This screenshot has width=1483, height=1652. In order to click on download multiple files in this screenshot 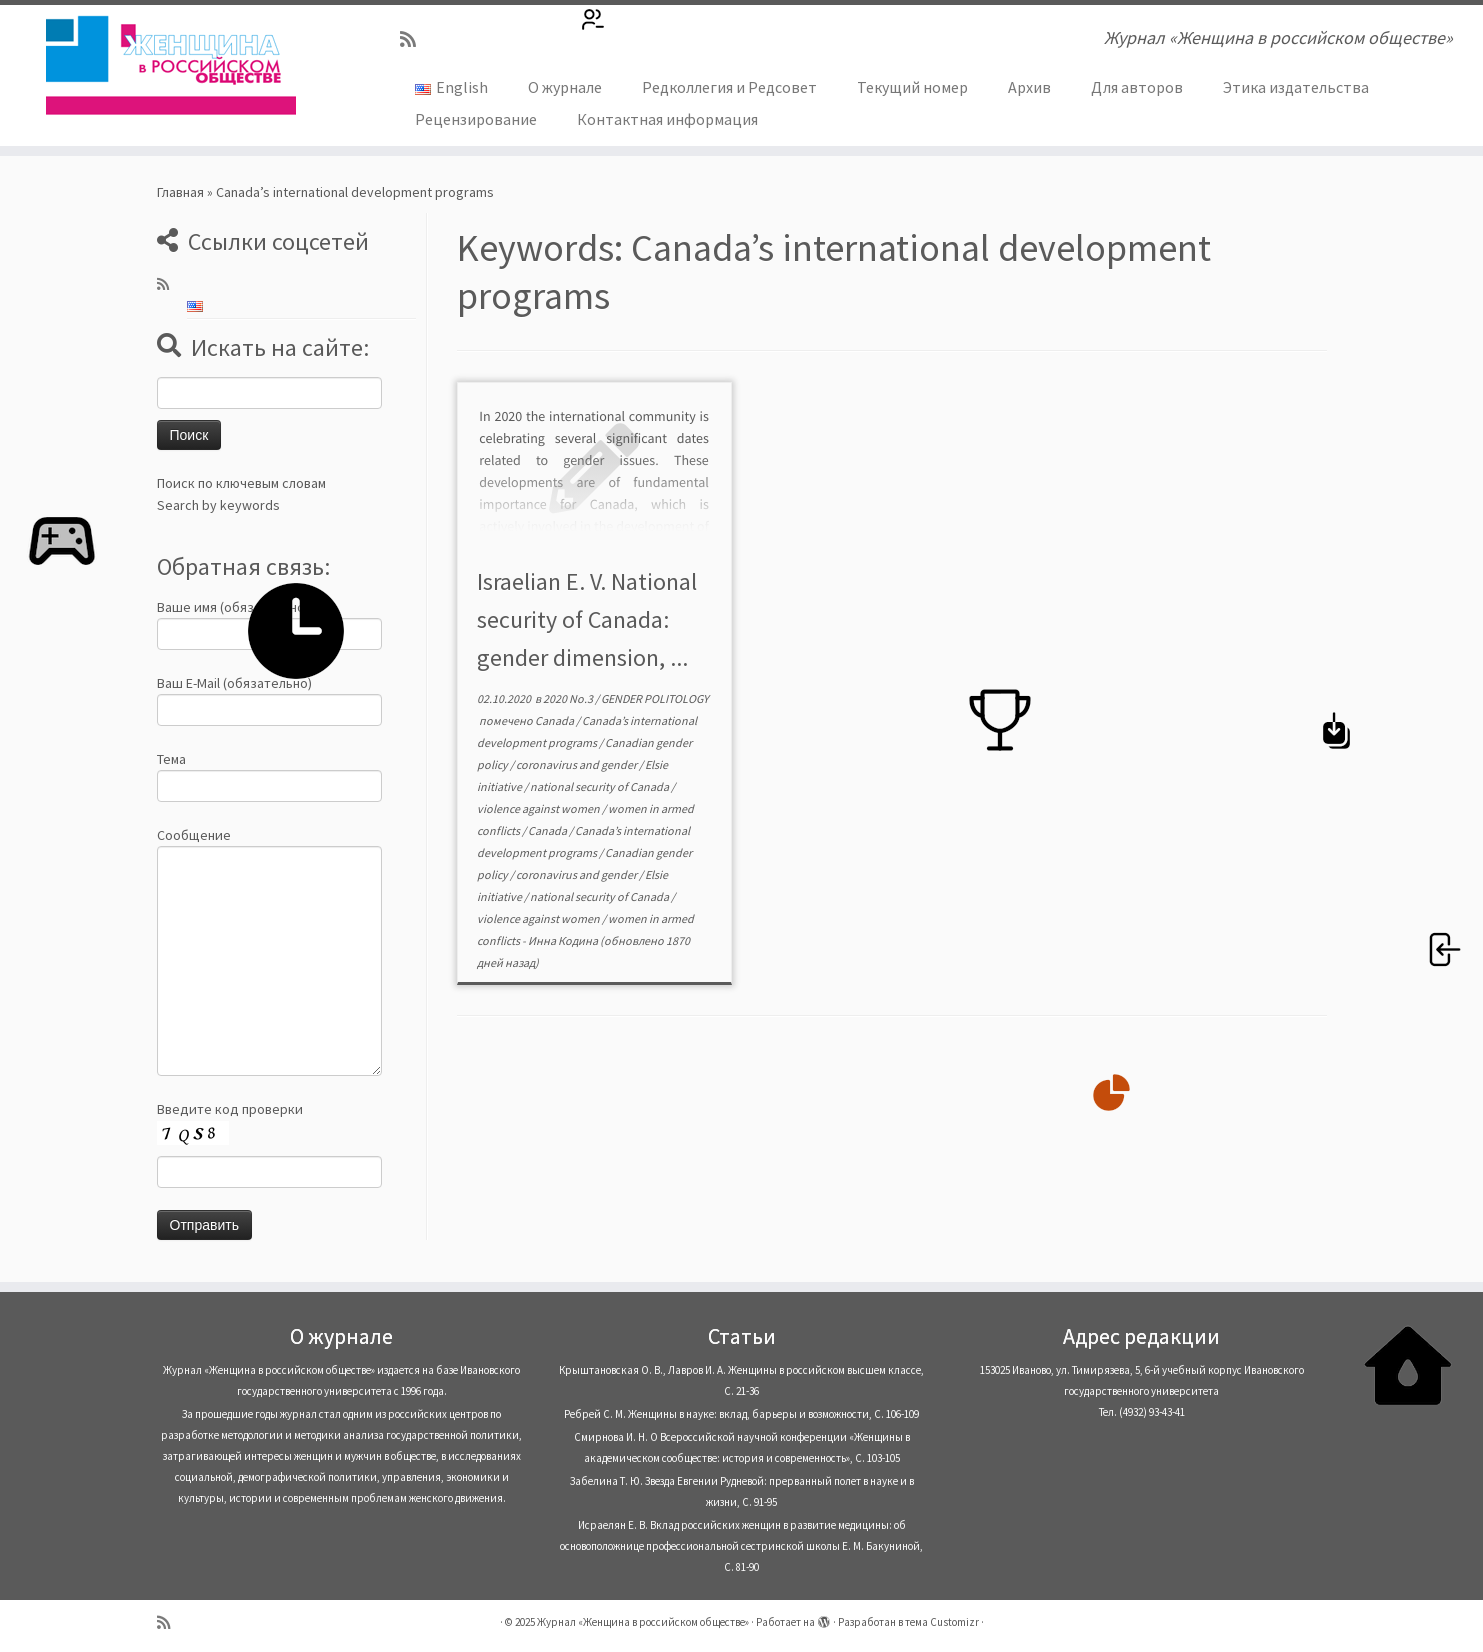, I will do `click(1336, 730)`.